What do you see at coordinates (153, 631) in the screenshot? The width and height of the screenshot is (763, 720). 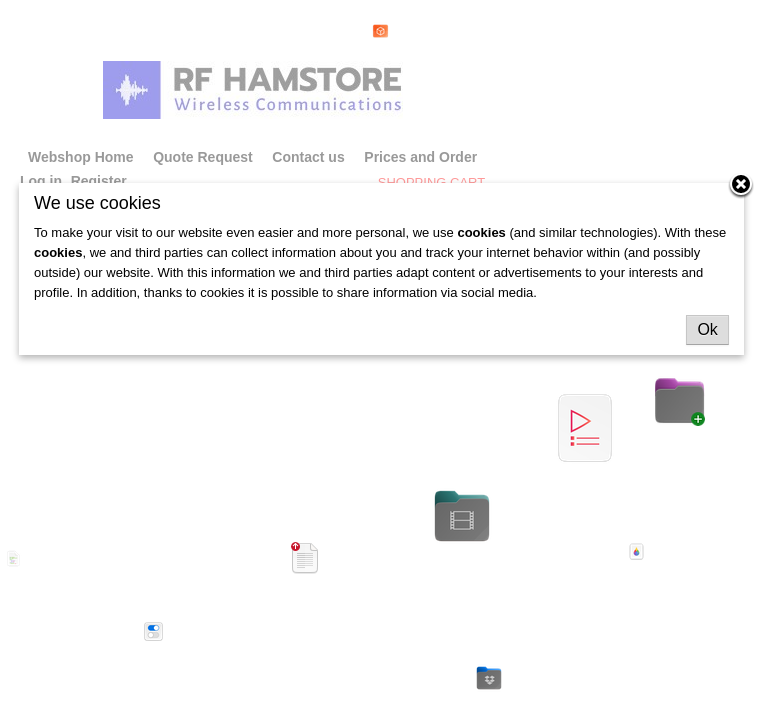 I see `open system tweaks or settings customization` at bounding box center [153, 631].